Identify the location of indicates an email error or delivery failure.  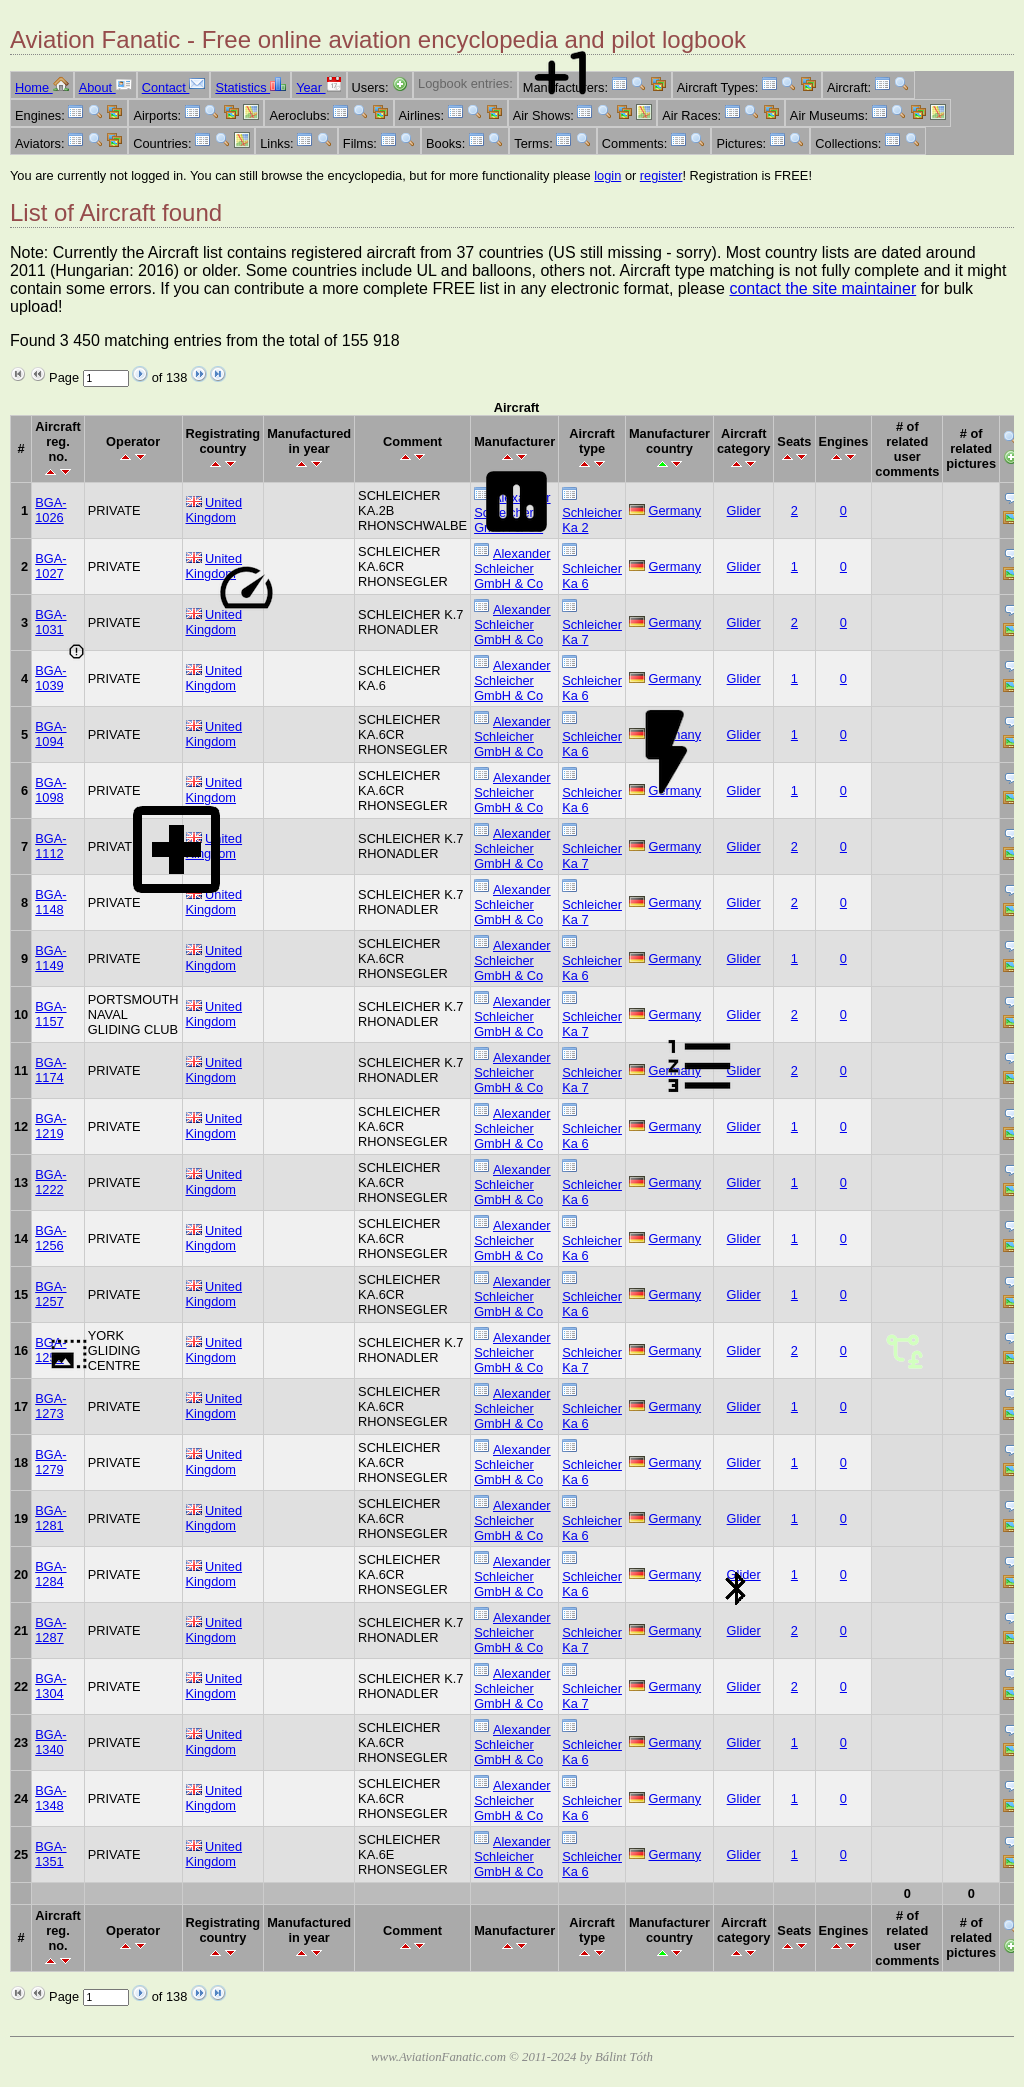
(76, 651).